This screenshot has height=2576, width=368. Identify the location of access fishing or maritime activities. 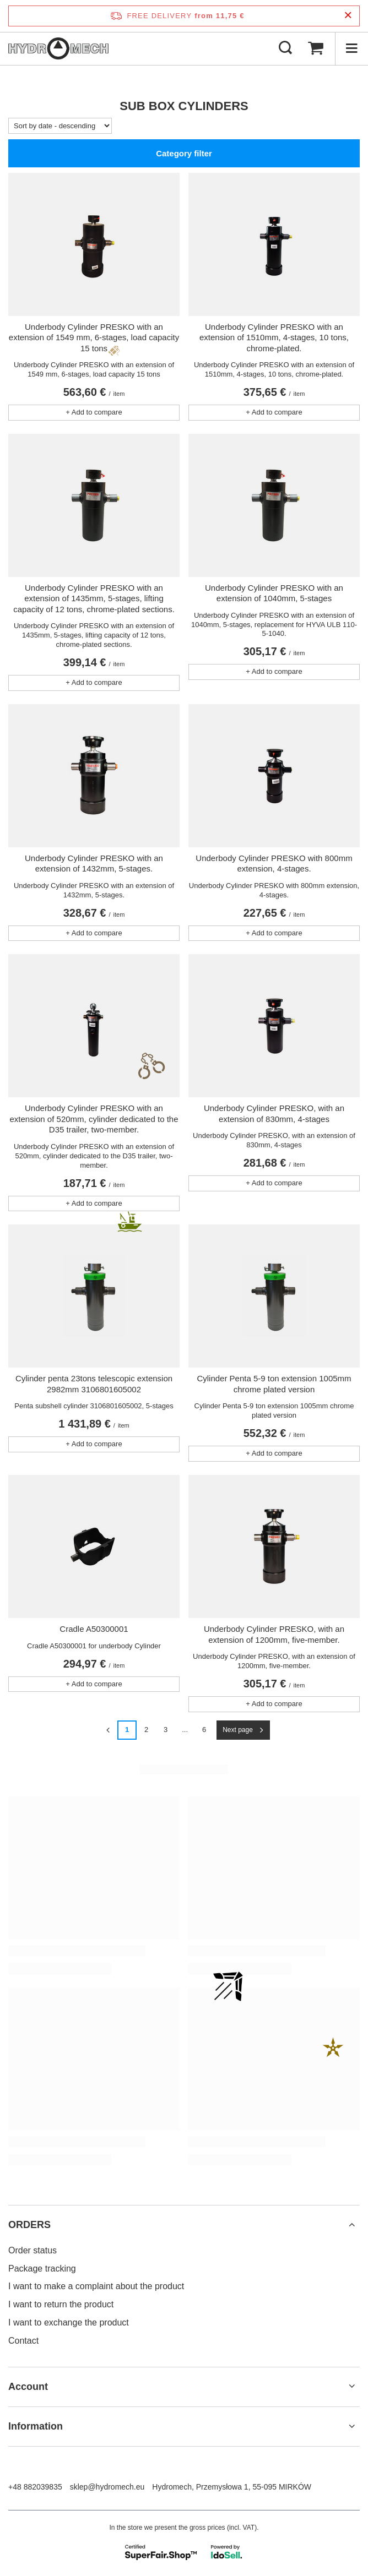
(129, 1221).